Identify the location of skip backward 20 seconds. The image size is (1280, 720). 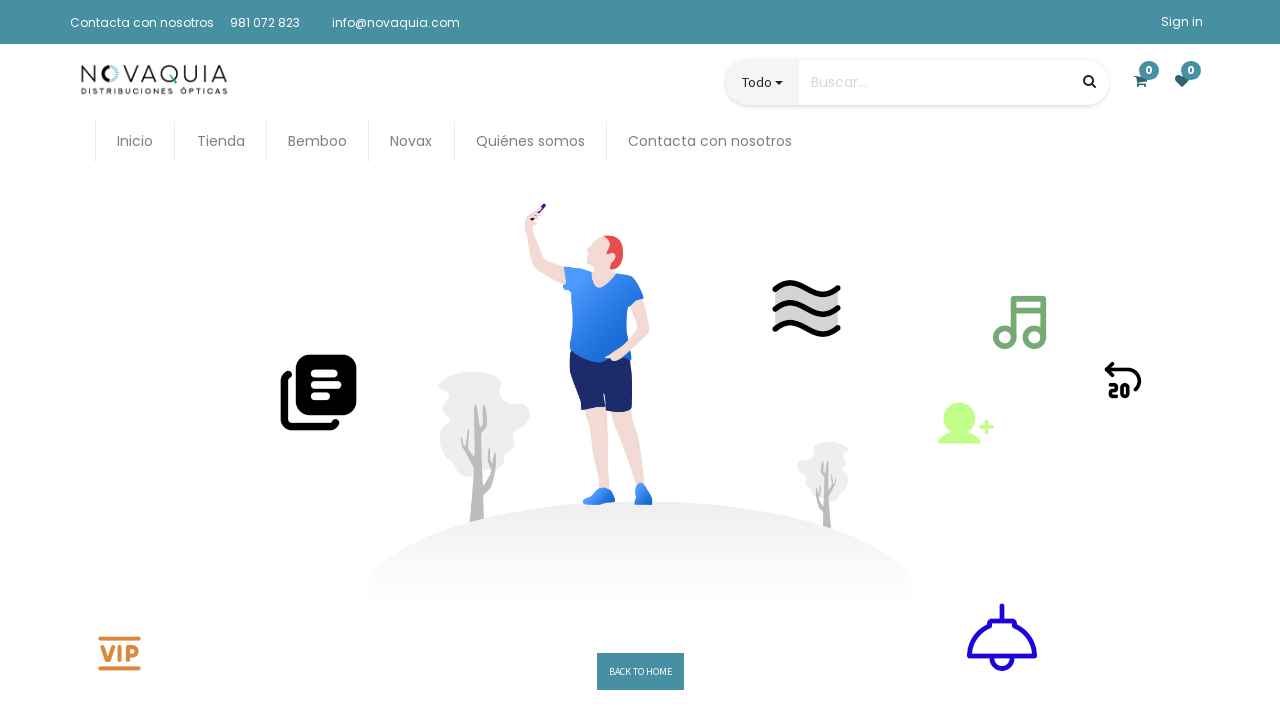
(1122, 381).